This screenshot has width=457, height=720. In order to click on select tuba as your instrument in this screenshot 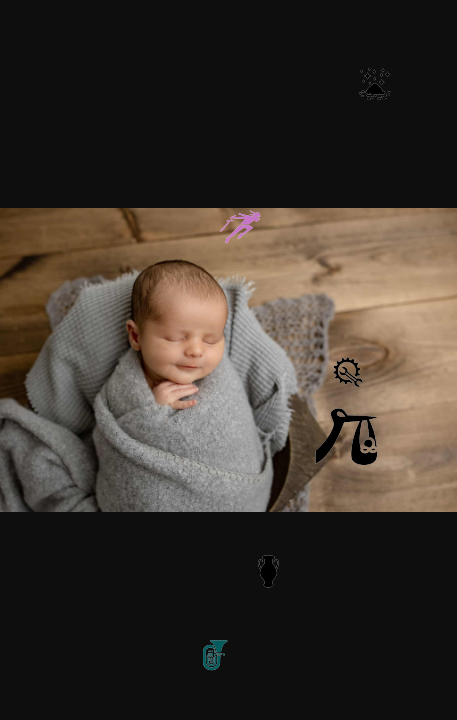, I will do `click(214, 655)`.